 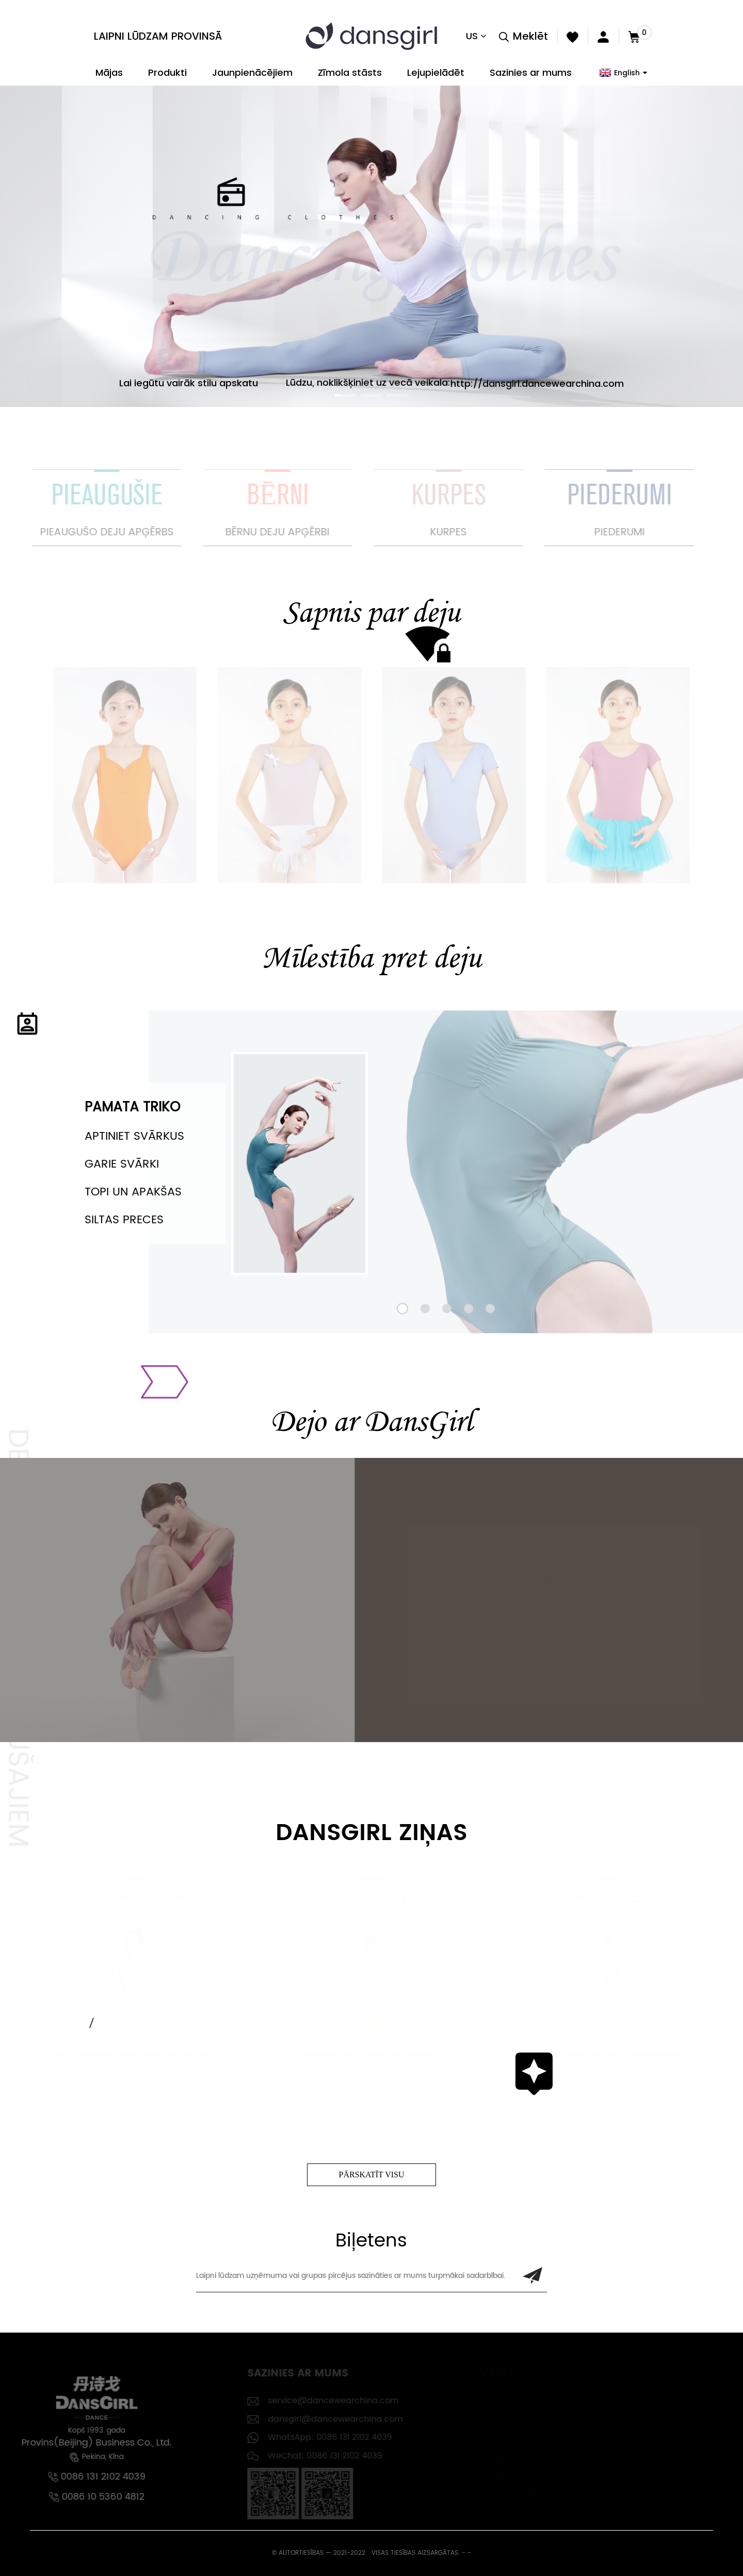 What do you see at coordinates (427, 643) in the screenshot?
I see `connected to a secure wifi network` at bounding box center [427, 643].